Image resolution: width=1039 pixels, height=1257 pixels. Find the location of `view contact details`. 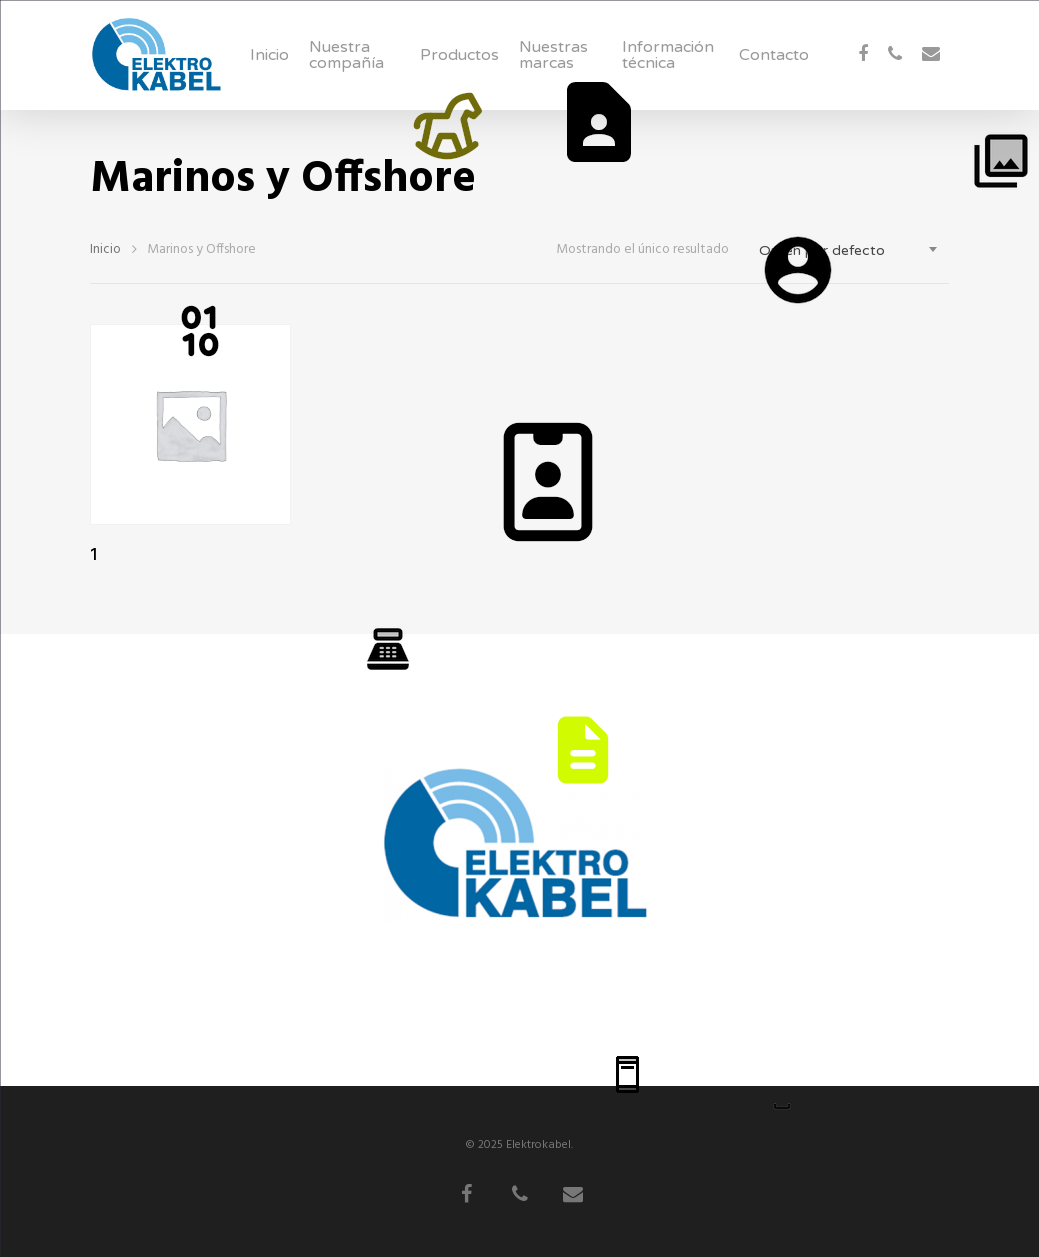

view contact details is located at coordinates (599, 122).